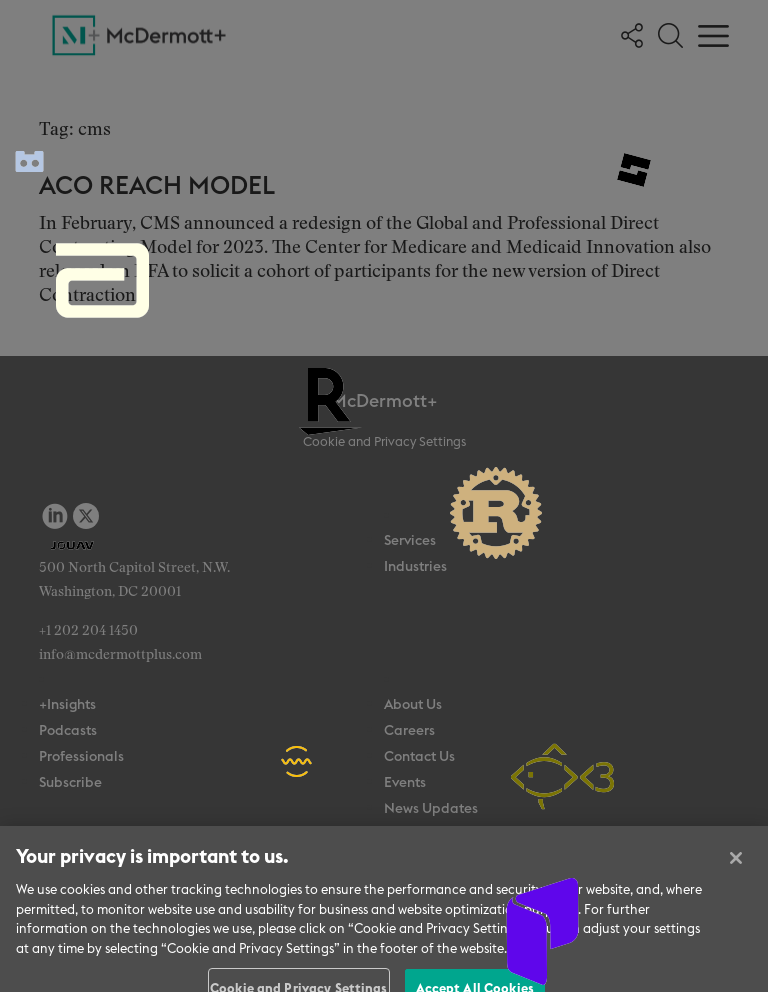 This screenshot has width=768, height=992. What do you see at coordinates (496, 513) in the screenshot?
I see `rust programming language logo` at bounding box center [496, 513].